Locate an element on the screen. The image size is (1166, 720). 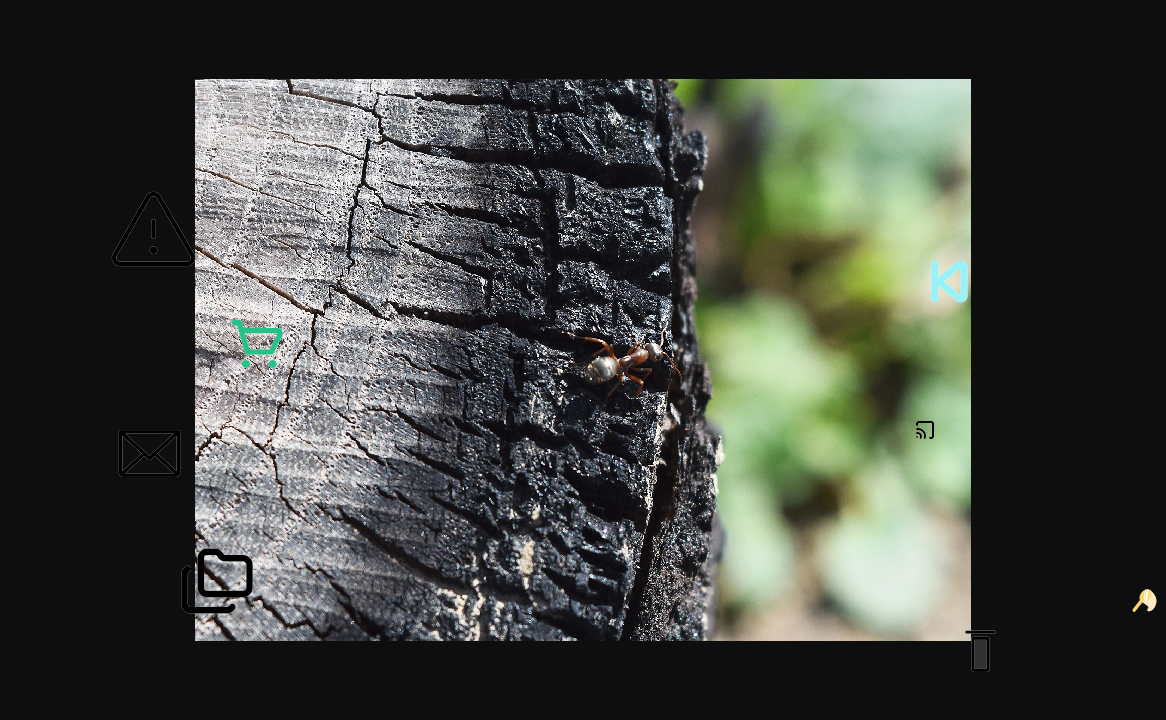
open your inbox is located at coordinates (149, 453).